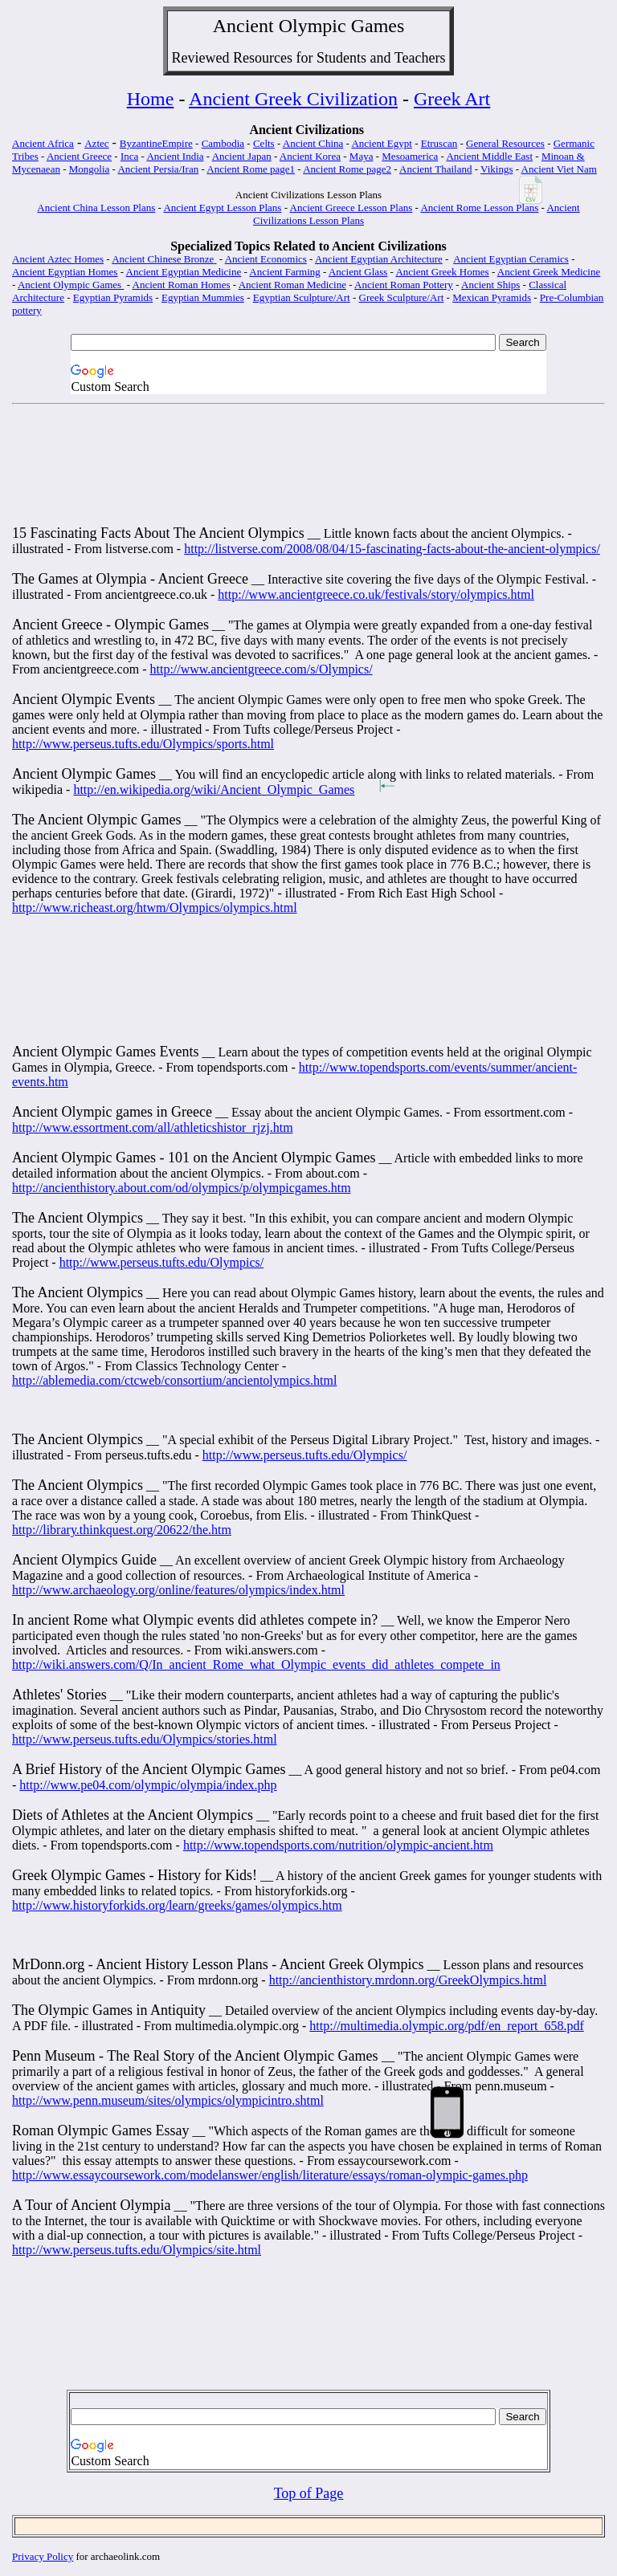  What do you see at coordinates (447, 2112) in the screenshot?
I see `iPod Touch device in sidebar navigation` at bounding box center [447, 2112].